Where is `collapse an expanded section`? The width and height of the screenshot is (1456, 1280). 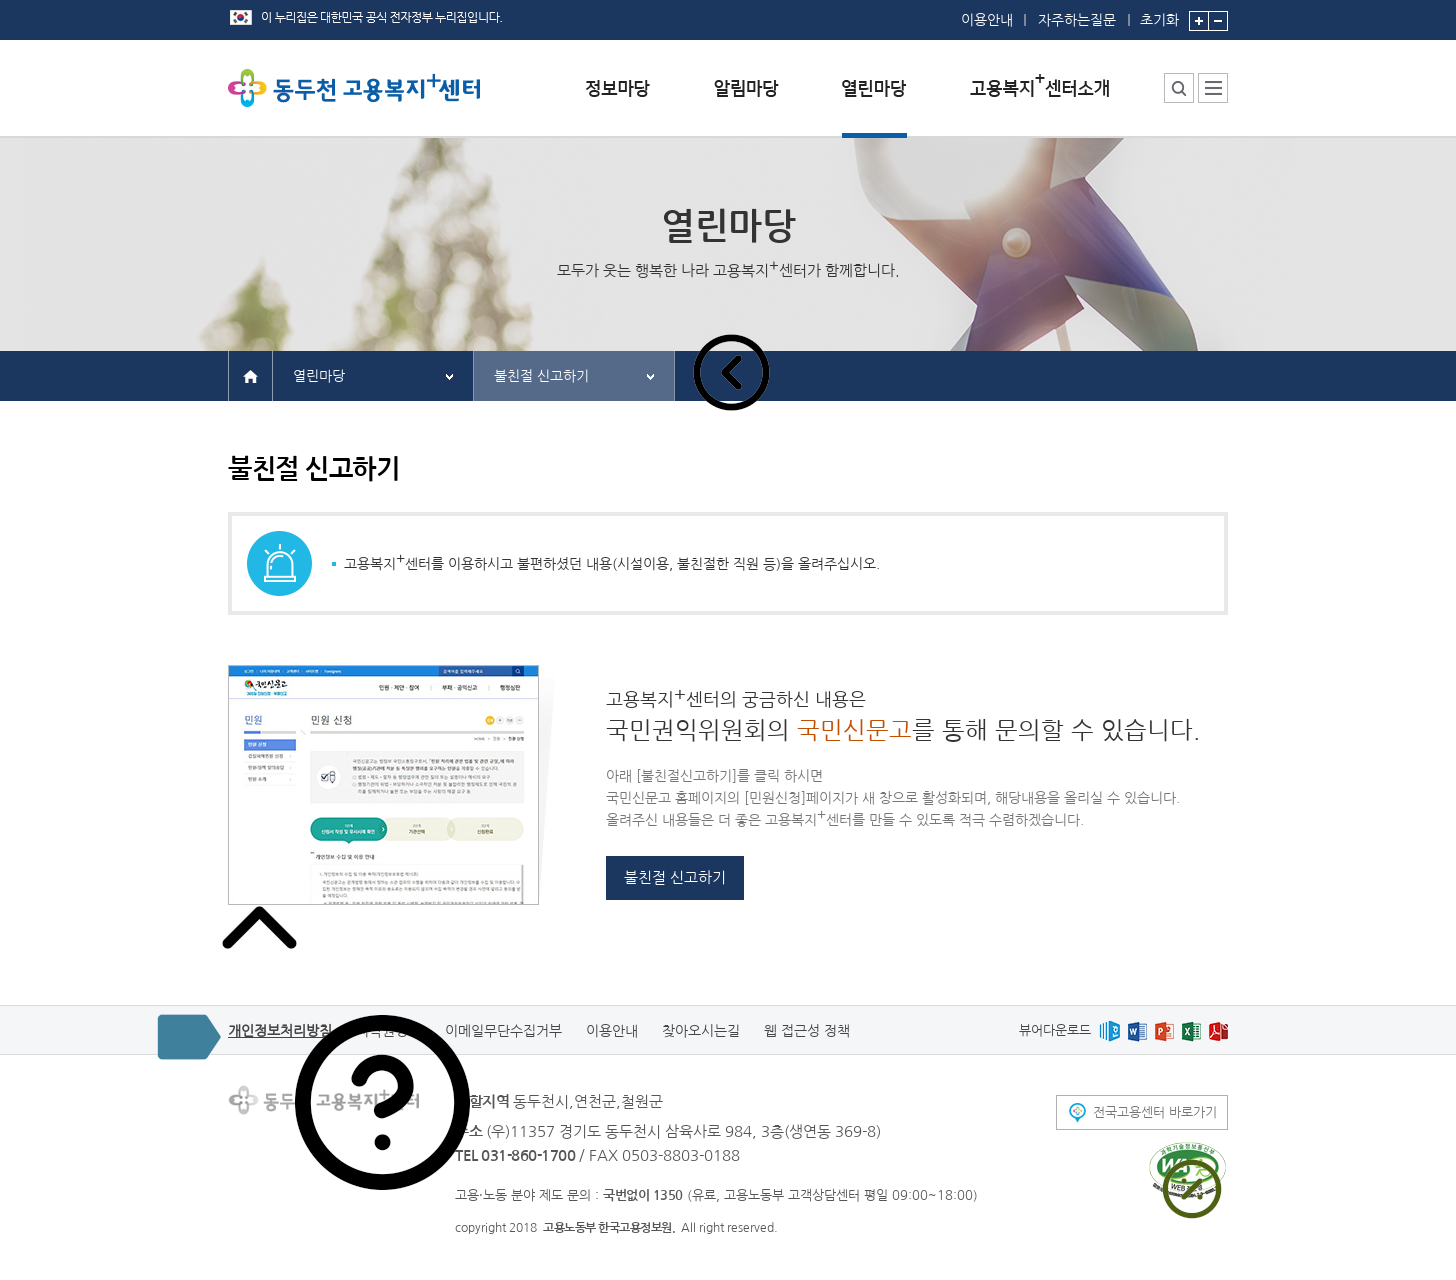
collapse an expanded section is located at coordinates (259, 927).